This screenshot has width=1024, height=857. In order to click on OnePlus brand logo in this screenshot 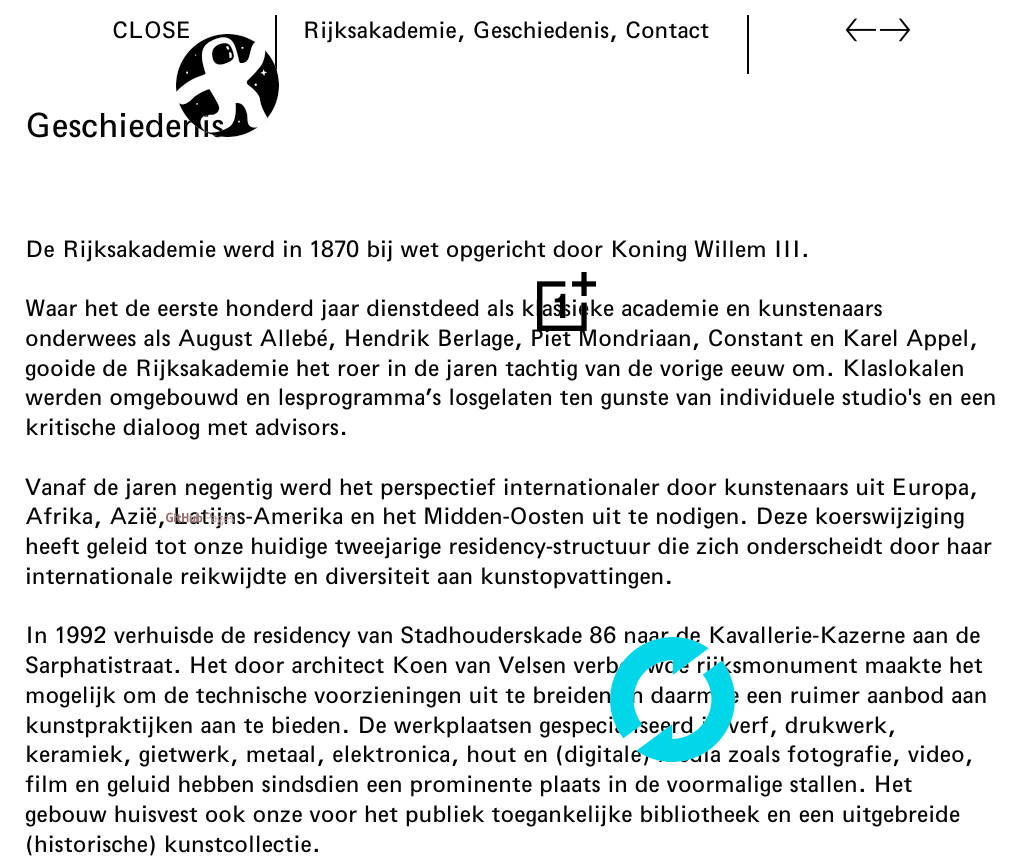, I will do `click(566, 301)`.